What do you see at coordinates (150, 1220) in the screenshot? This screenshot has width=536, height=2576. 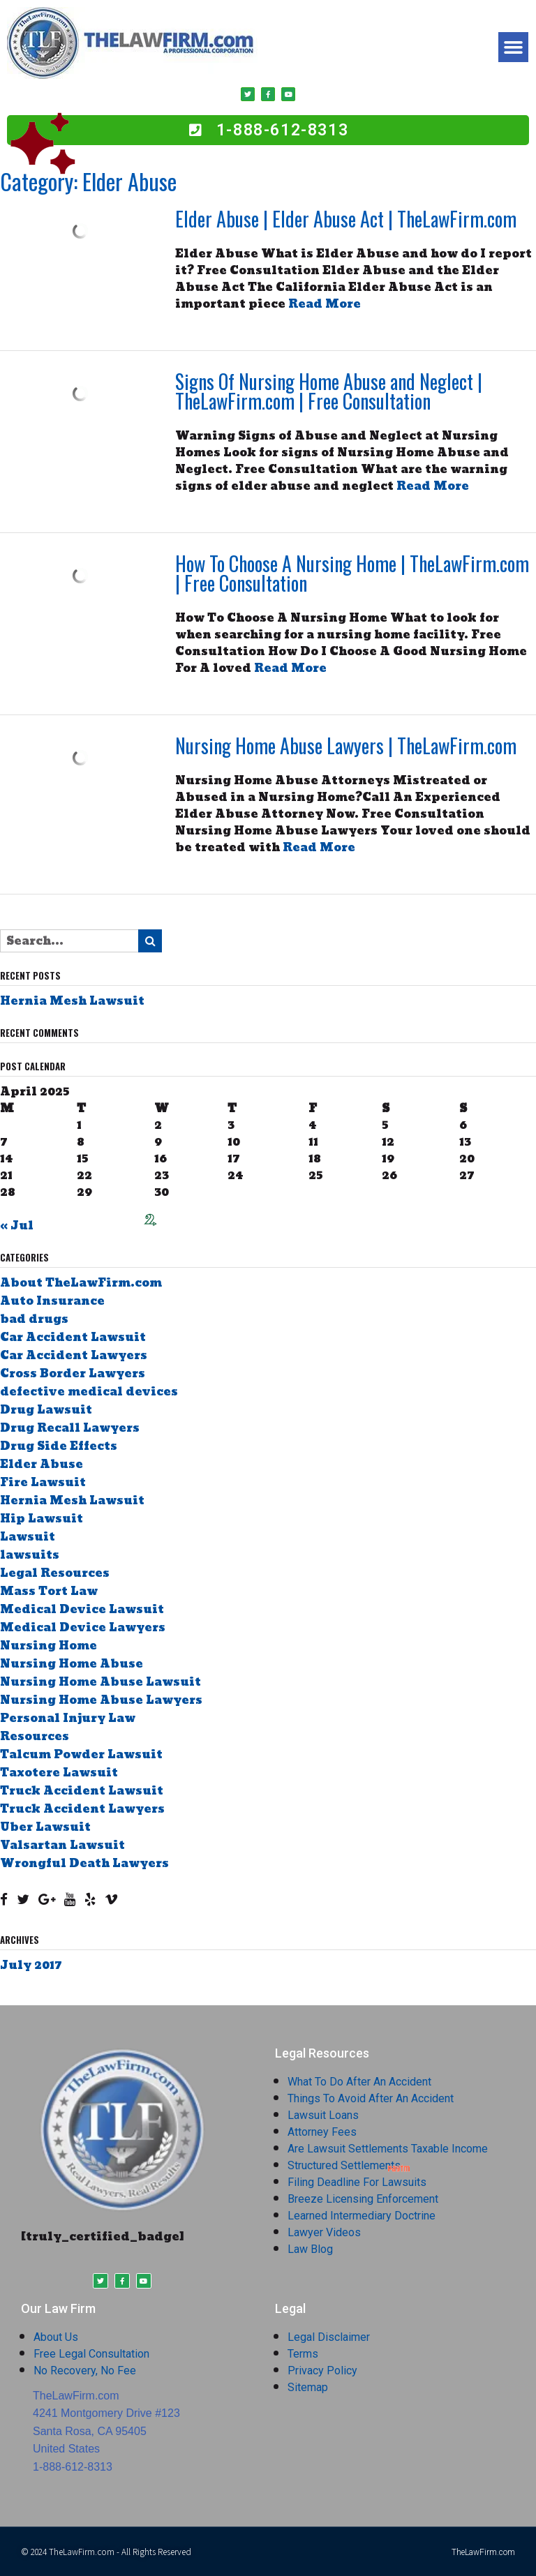 I see `draft2digital publishing platform logo` at bounding box center [150, 1220].